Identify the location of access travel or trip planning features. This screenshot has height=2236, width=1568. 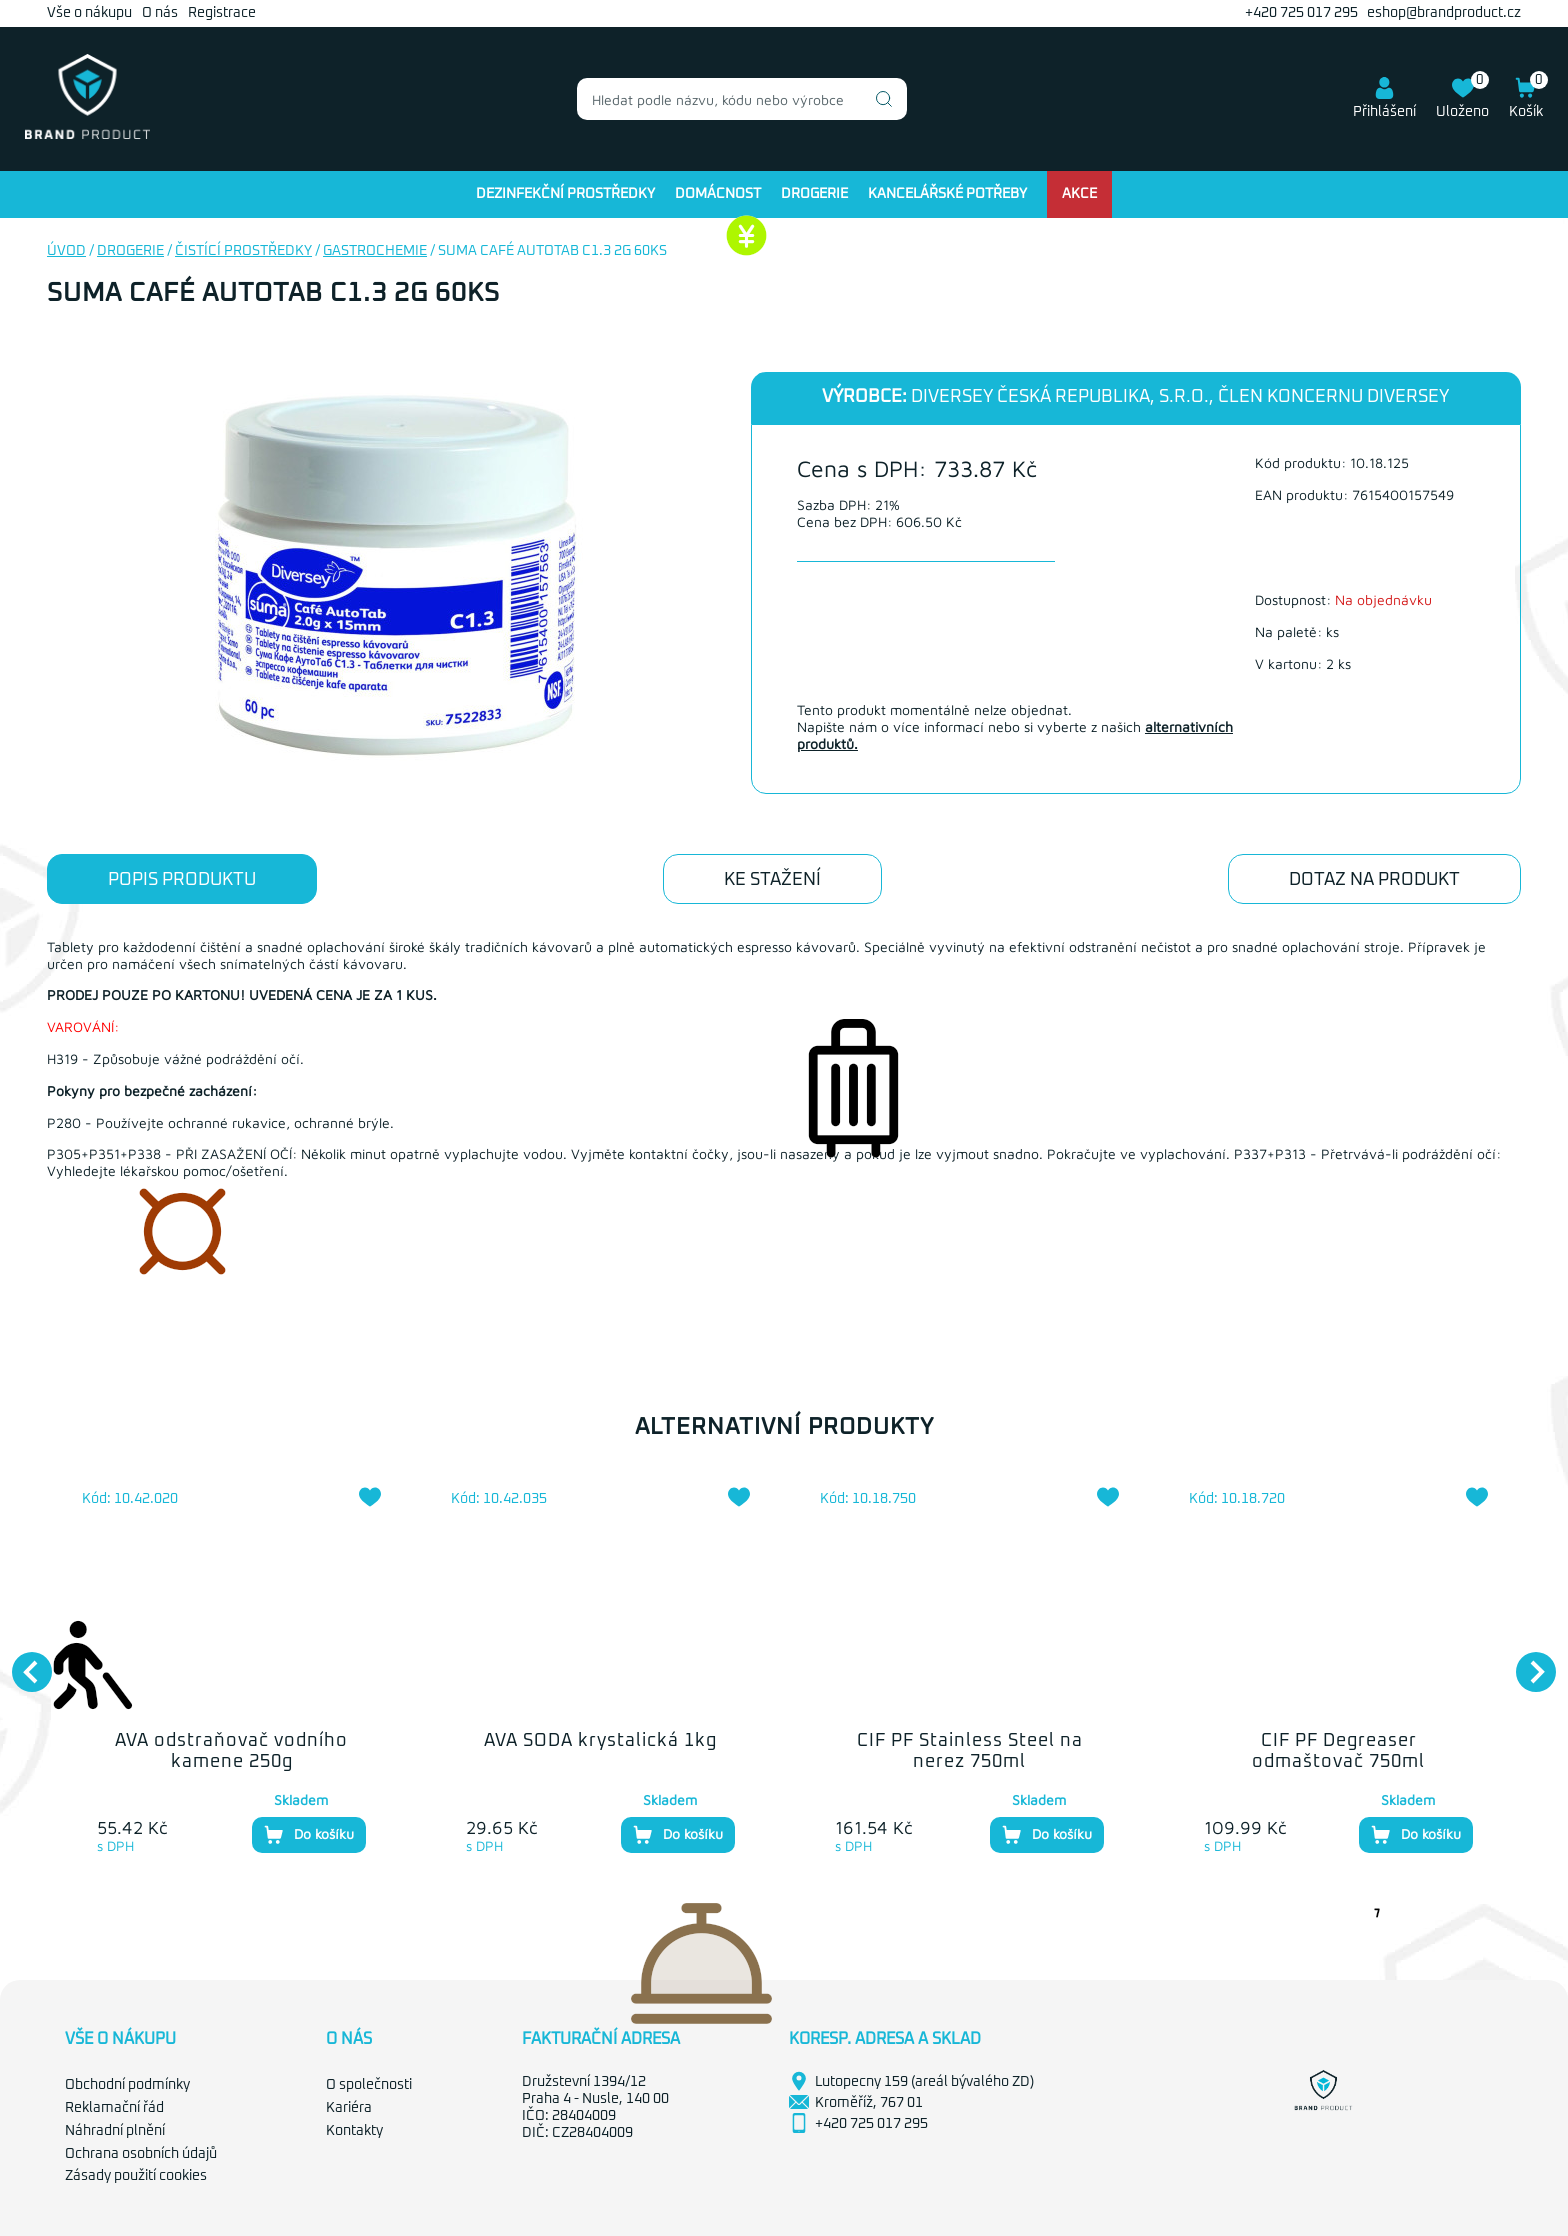
(853, 1090).